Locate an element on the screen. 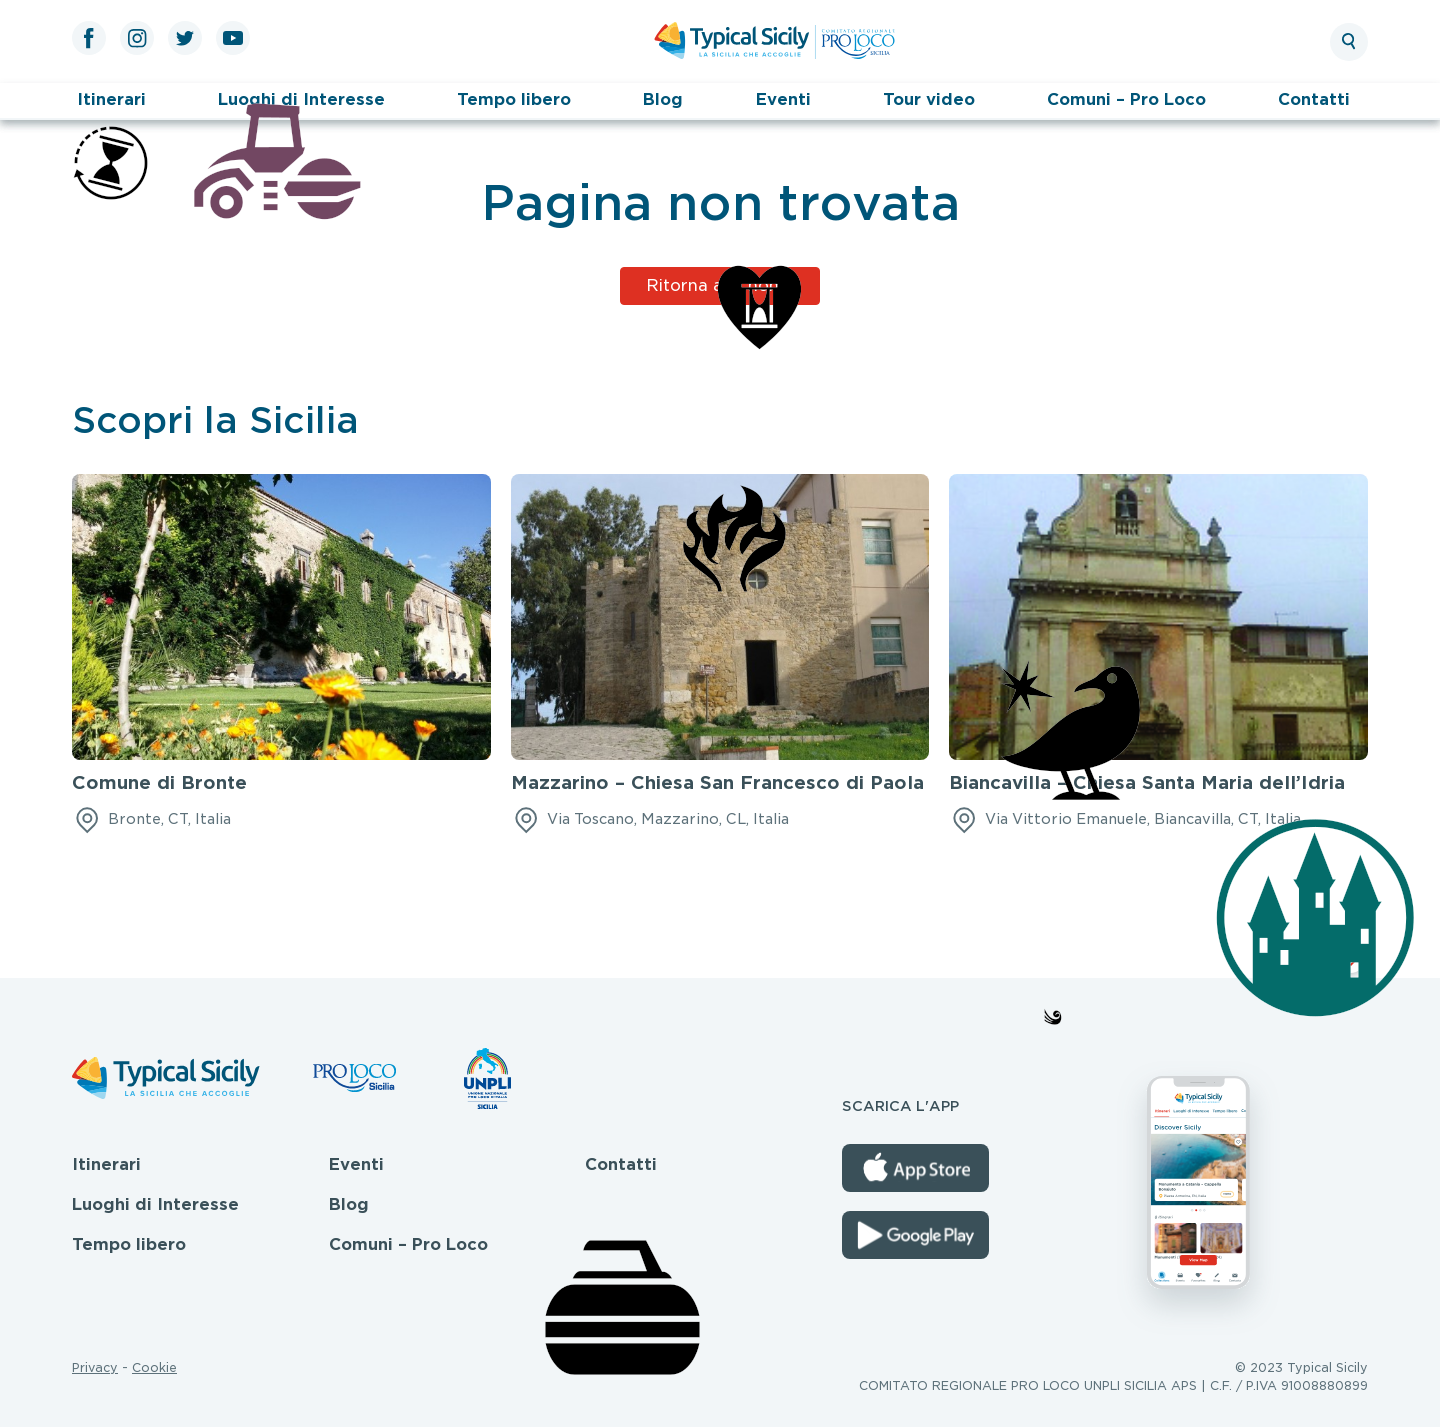  indicates a lasting relationship or permanent bond in a game is located at coordinates (759, 307).